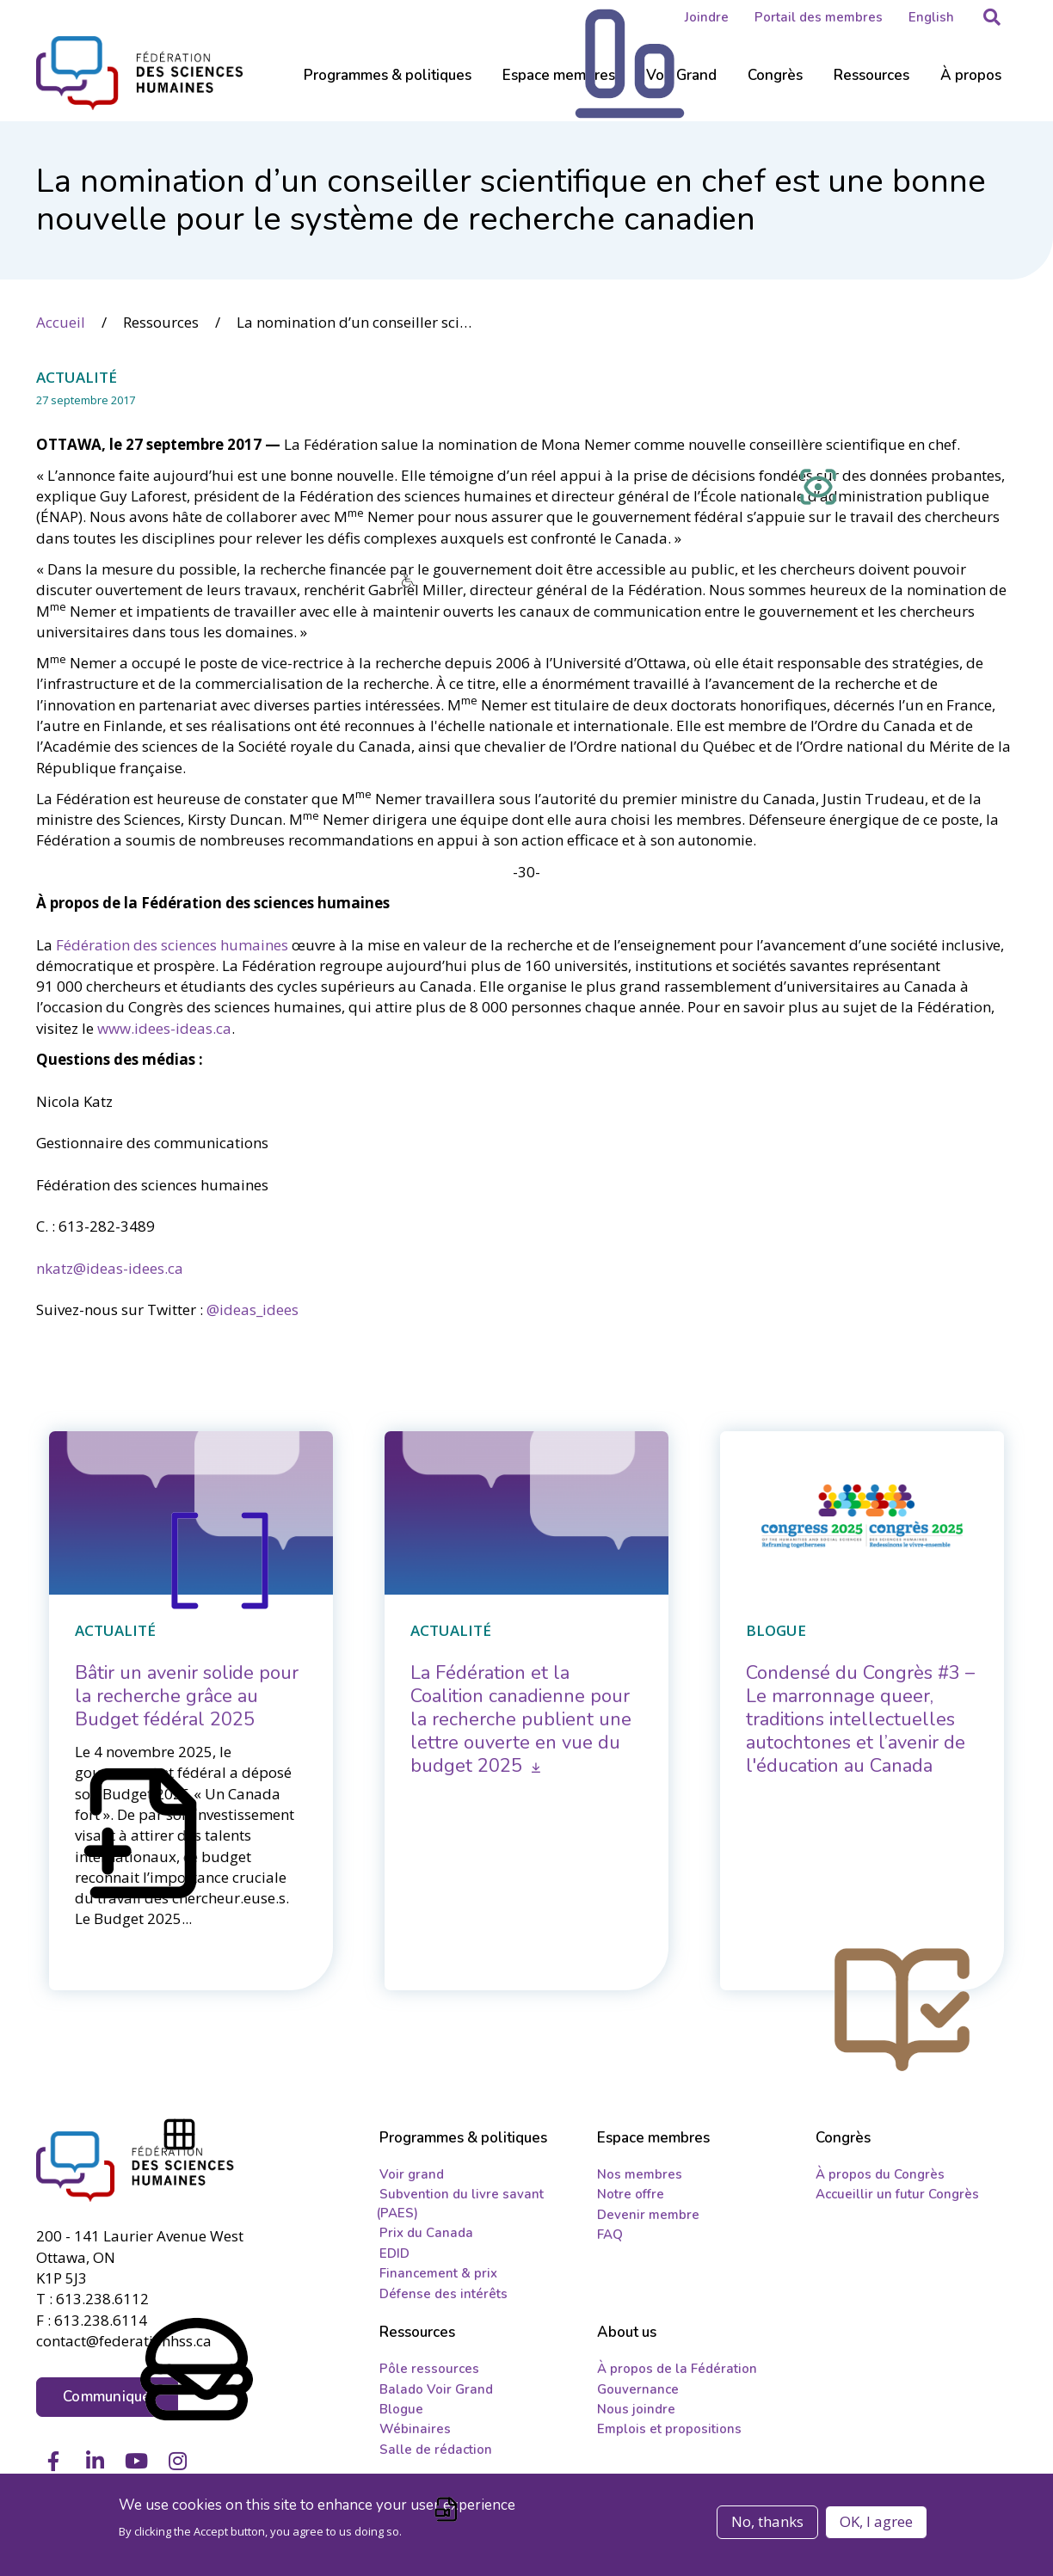 Image resolution: width=1053 pixels, height=2576 pixels. What do you see at coordinates (196, 2369) in the screenshot?
I see `view food or restaurant options` at bounding box center [196, 2369].